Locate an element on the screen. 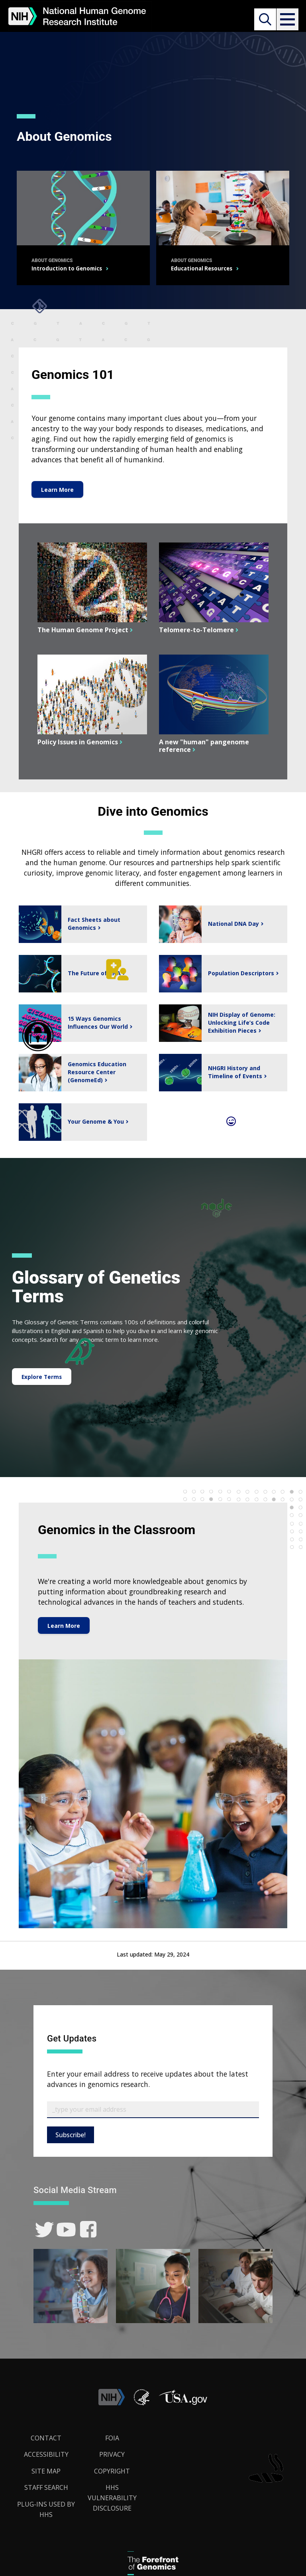  access git repository settings is located at coordinates (39, 306).